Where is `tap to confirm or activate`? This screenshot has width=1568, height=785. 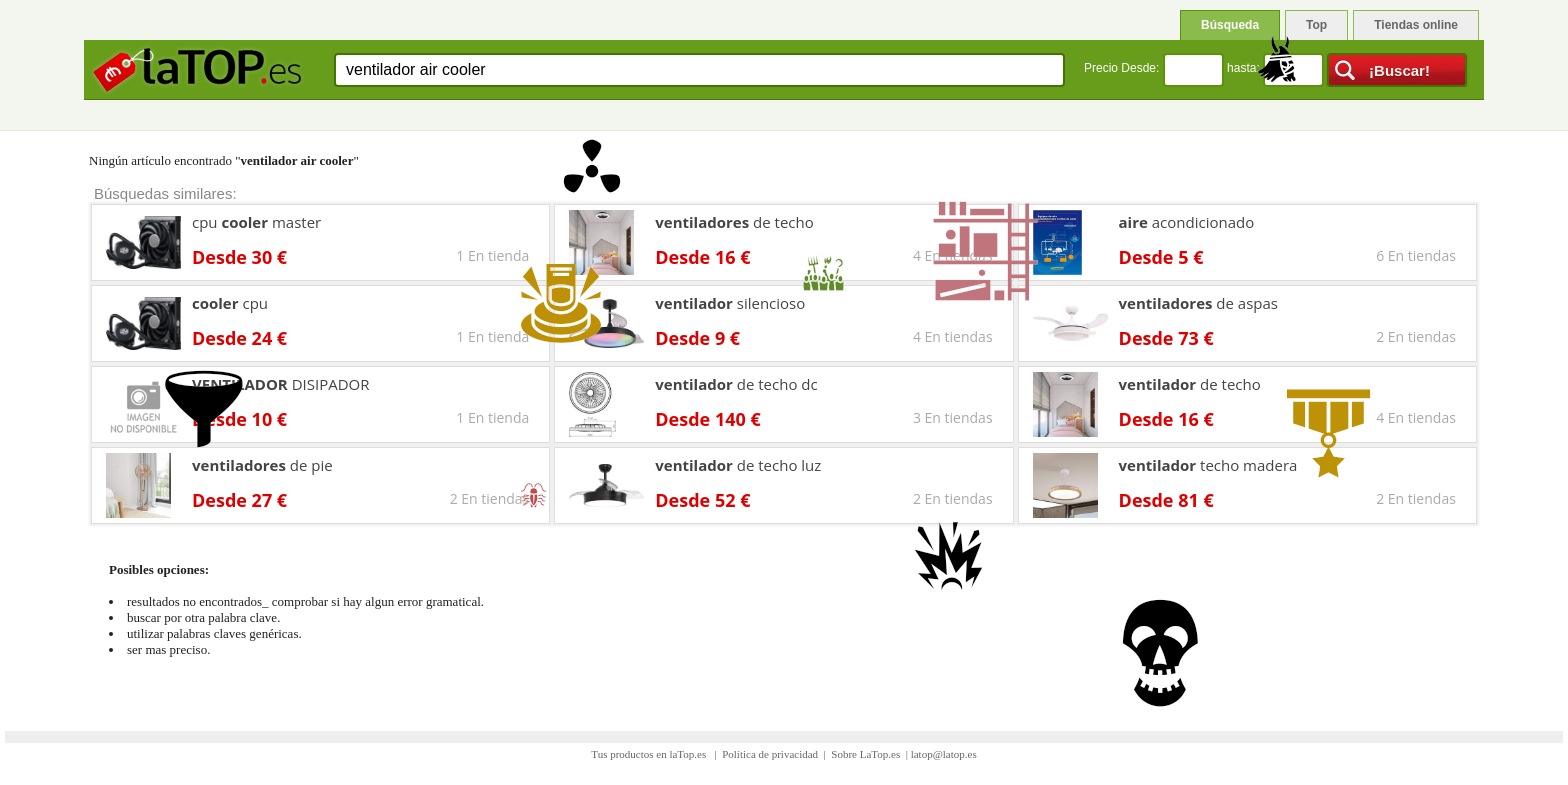 tap to confirm or activate is located at coordinates (561, 304).